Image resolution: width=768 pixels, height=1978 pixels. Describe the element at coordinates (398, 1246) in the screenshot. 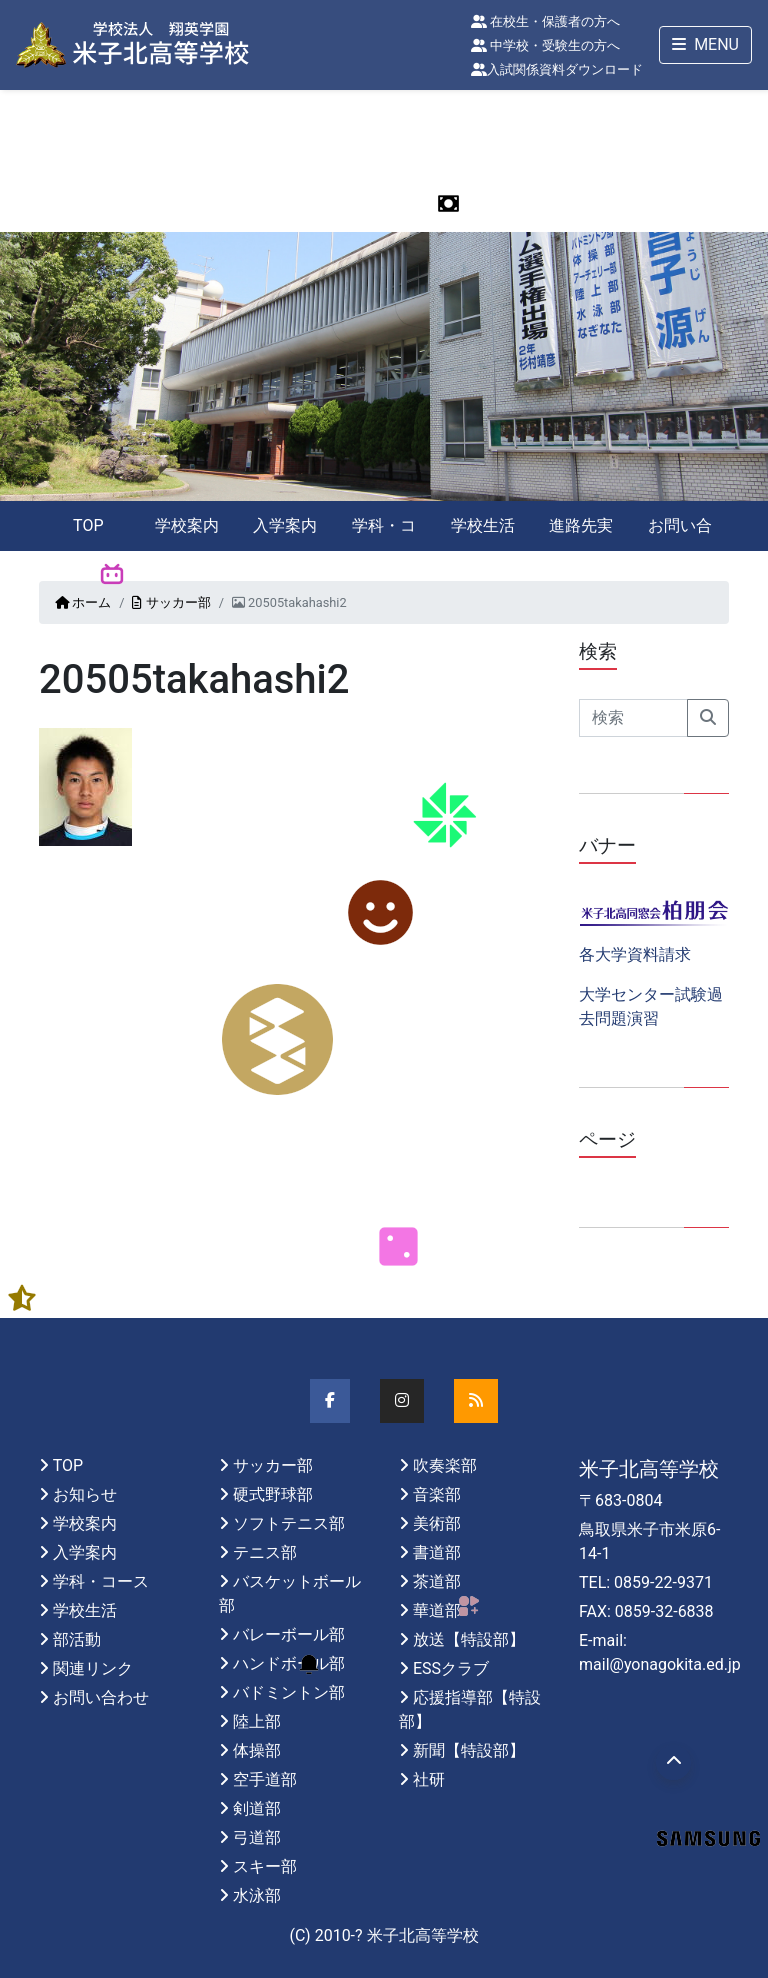

I see `indicates a random or chance-based action` at that location.